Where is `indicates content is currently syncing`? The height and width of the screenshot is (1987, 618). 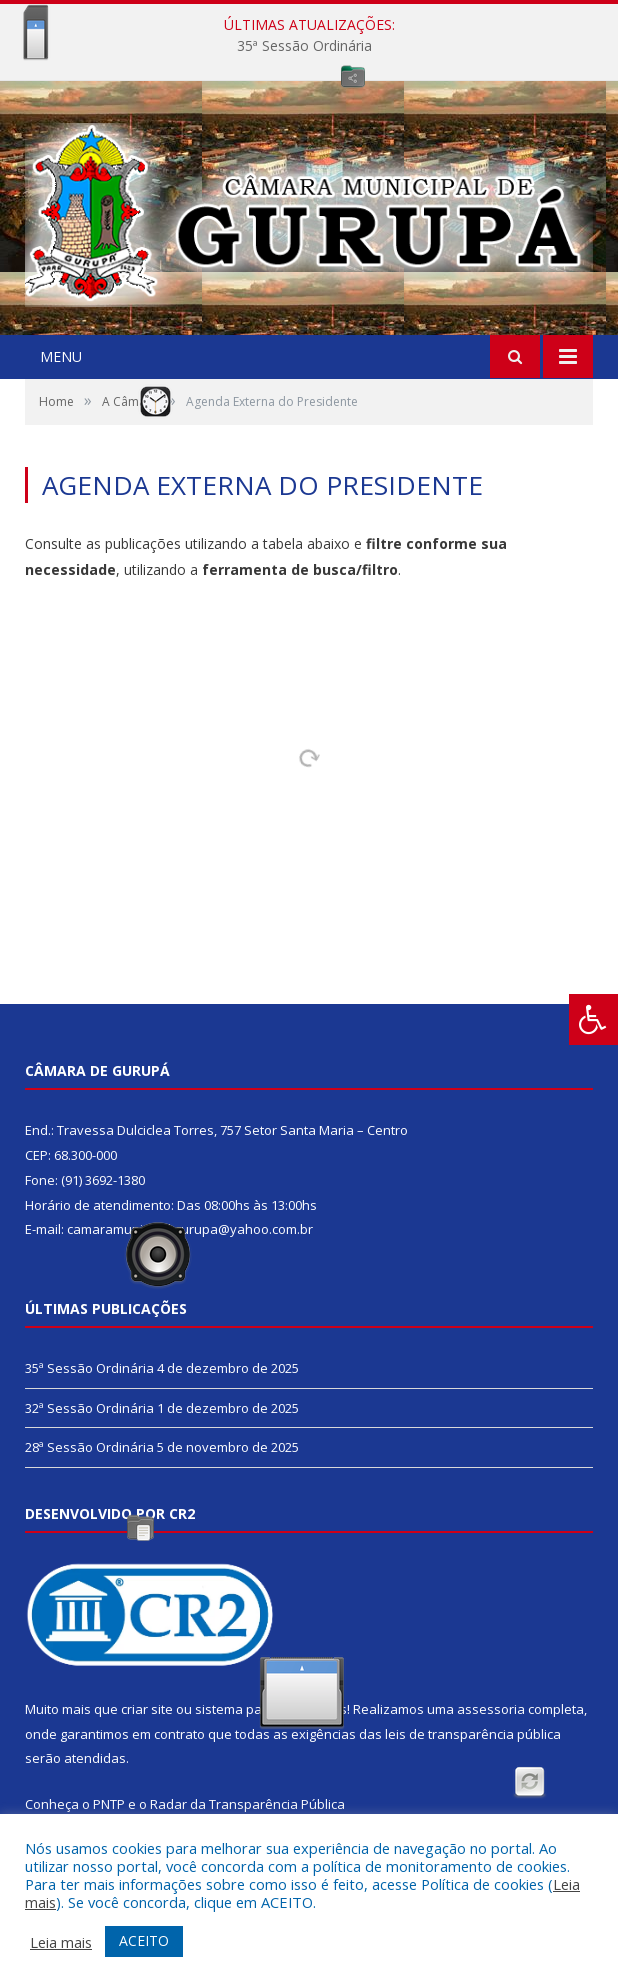 indicates content is currently syncing is located at coordinates (530, 1783).